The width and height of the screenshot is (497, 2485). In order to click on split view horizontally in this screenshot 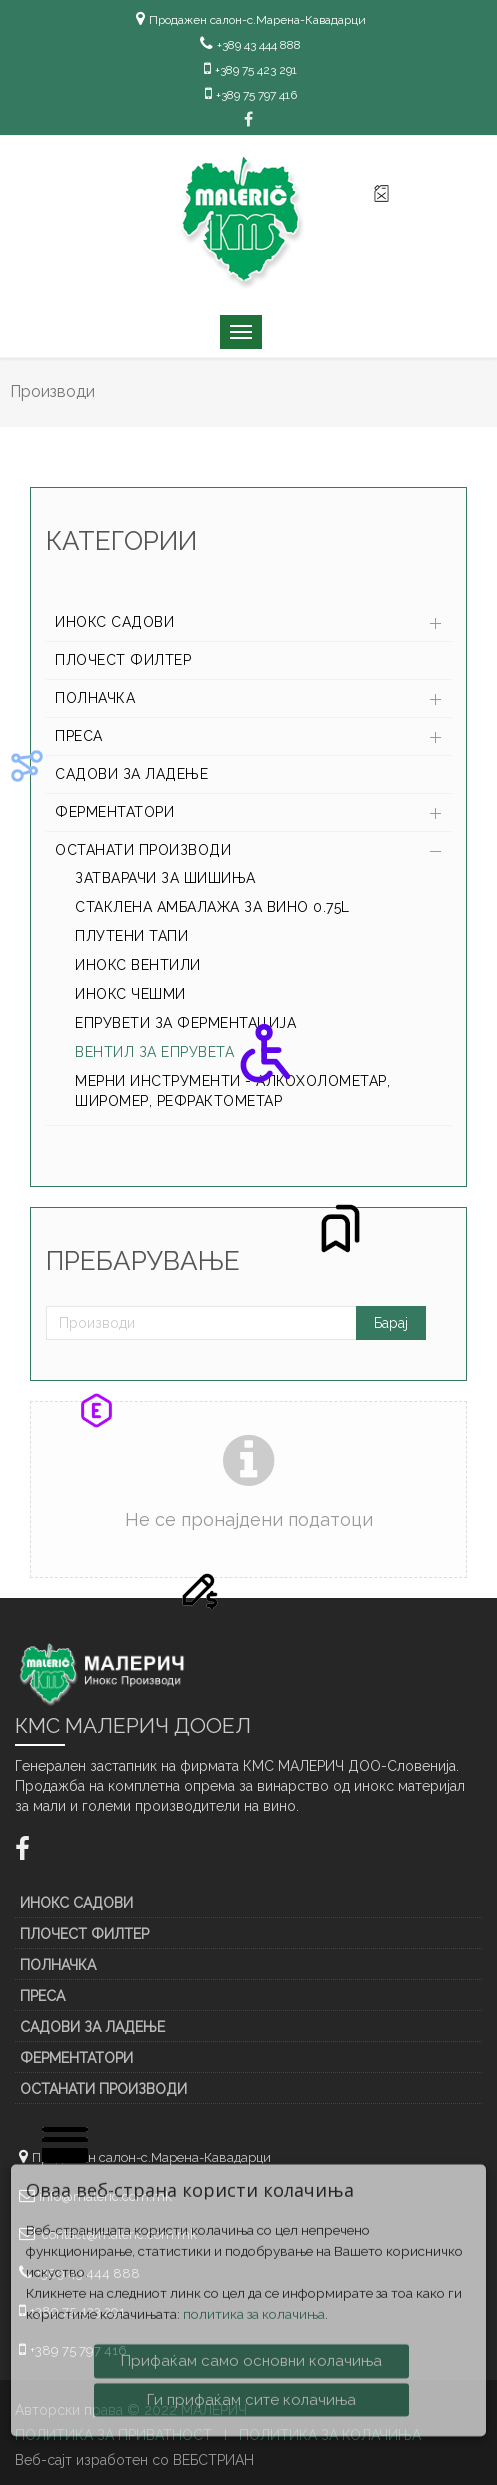, I will do `click(65, 2145)`.